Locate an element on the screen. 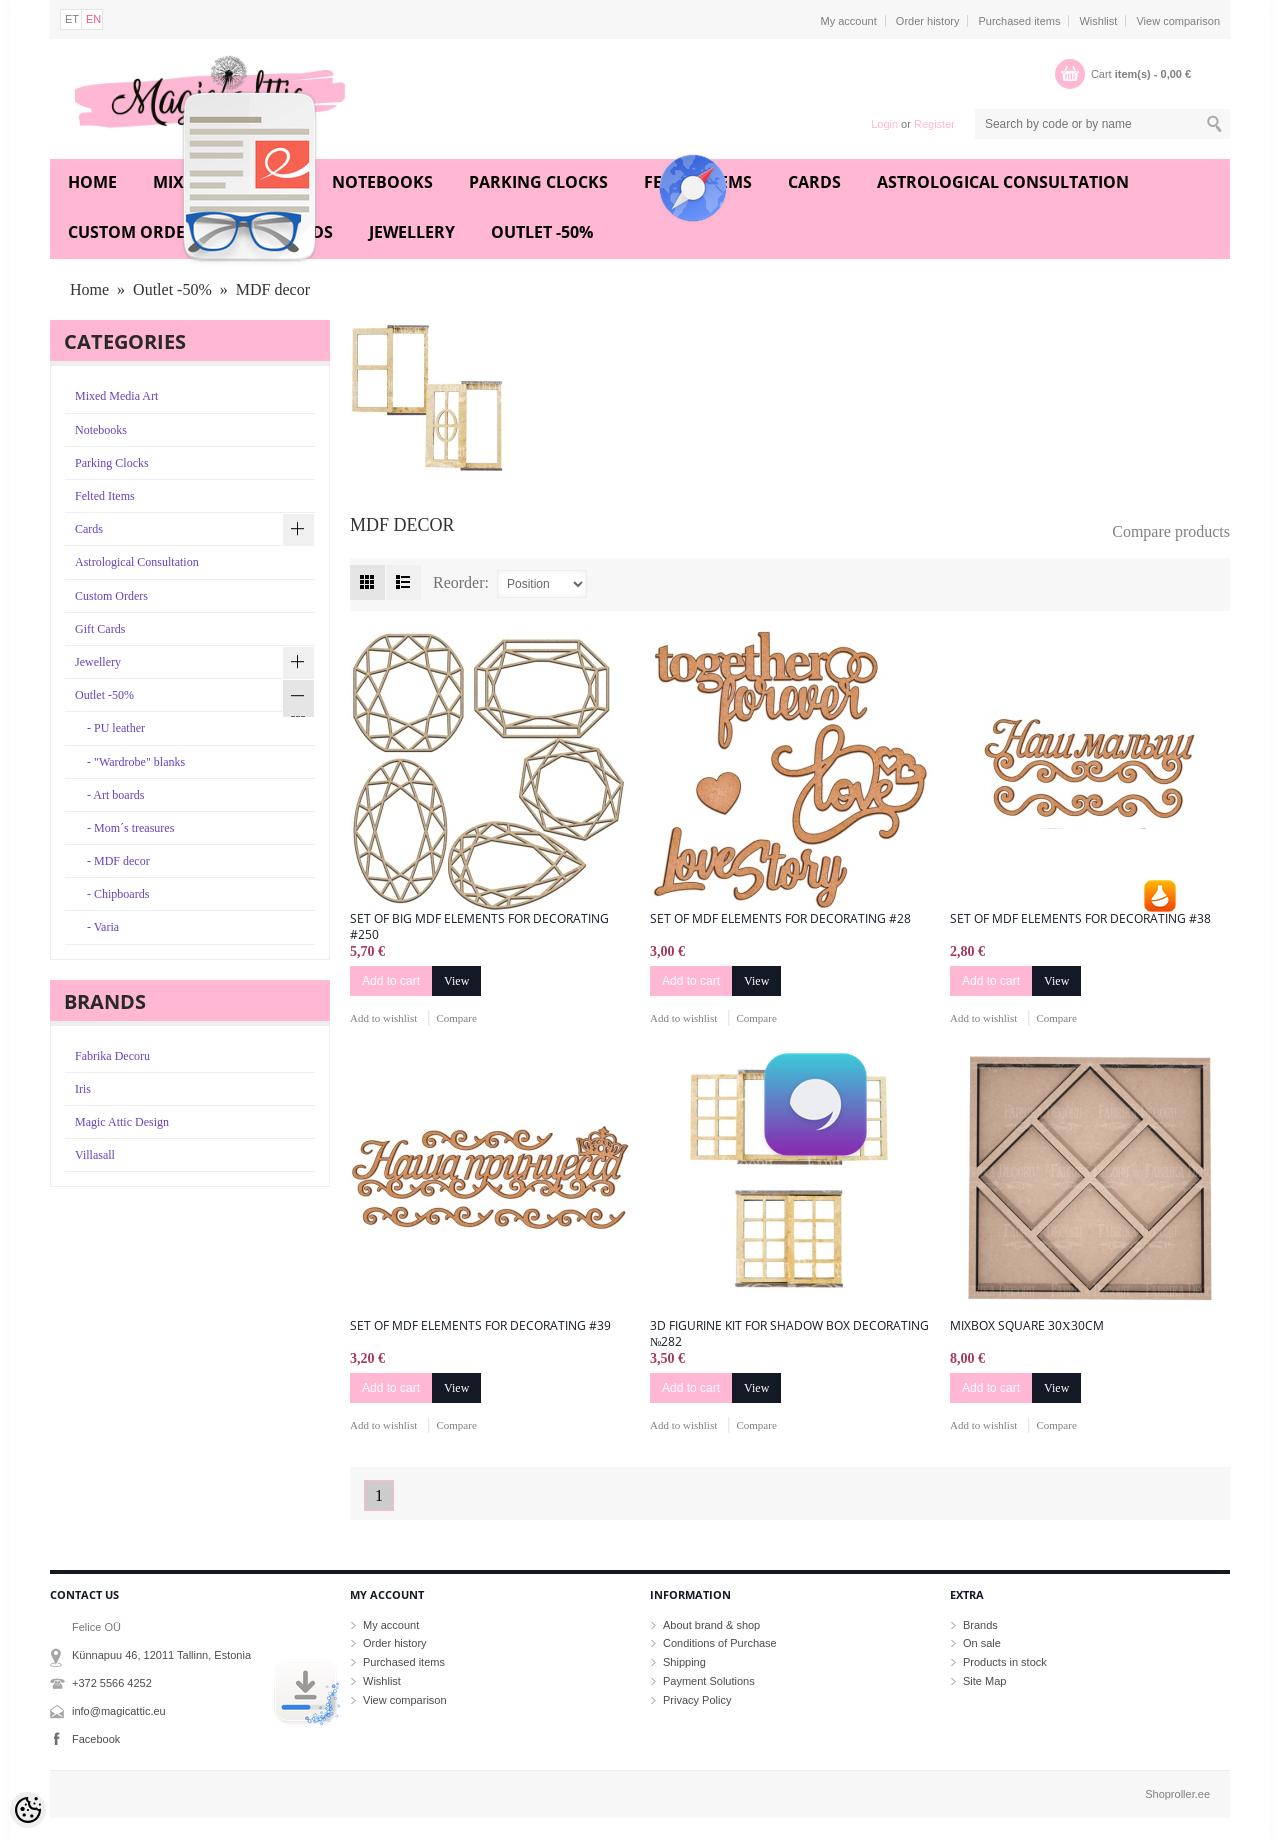  open akonadi personal information management app is located at coordinates (815, 1104).